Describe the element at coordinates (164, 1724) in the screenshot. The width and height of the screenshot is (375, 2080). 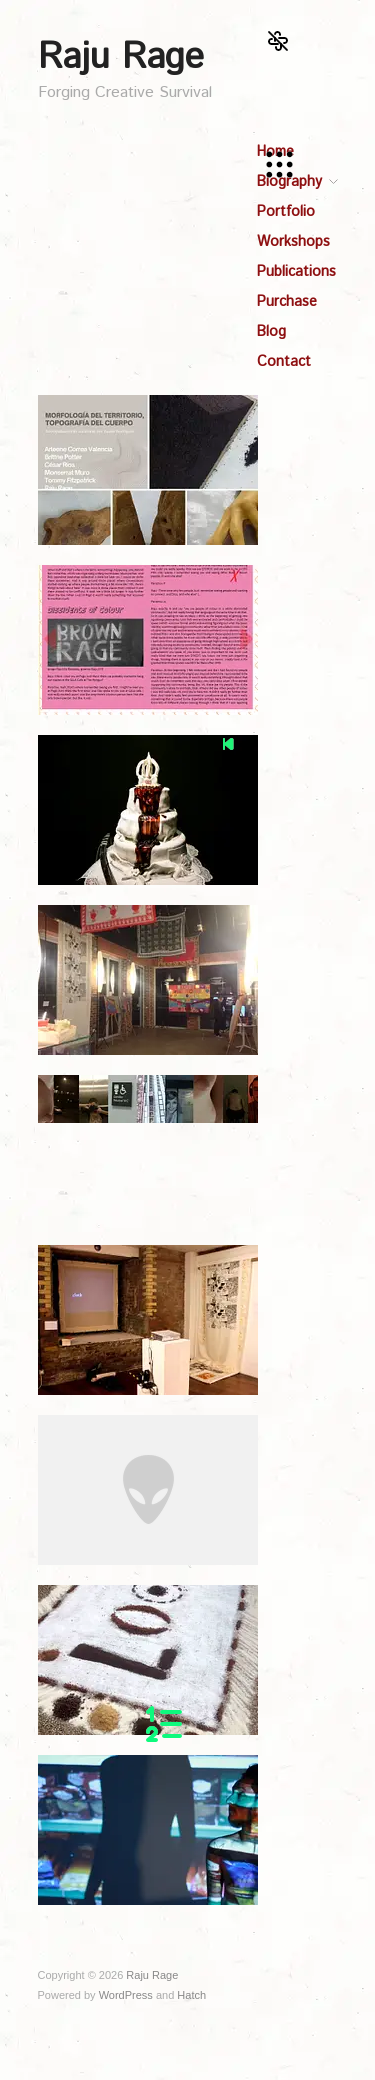
I see `create a numbered list` at that location.